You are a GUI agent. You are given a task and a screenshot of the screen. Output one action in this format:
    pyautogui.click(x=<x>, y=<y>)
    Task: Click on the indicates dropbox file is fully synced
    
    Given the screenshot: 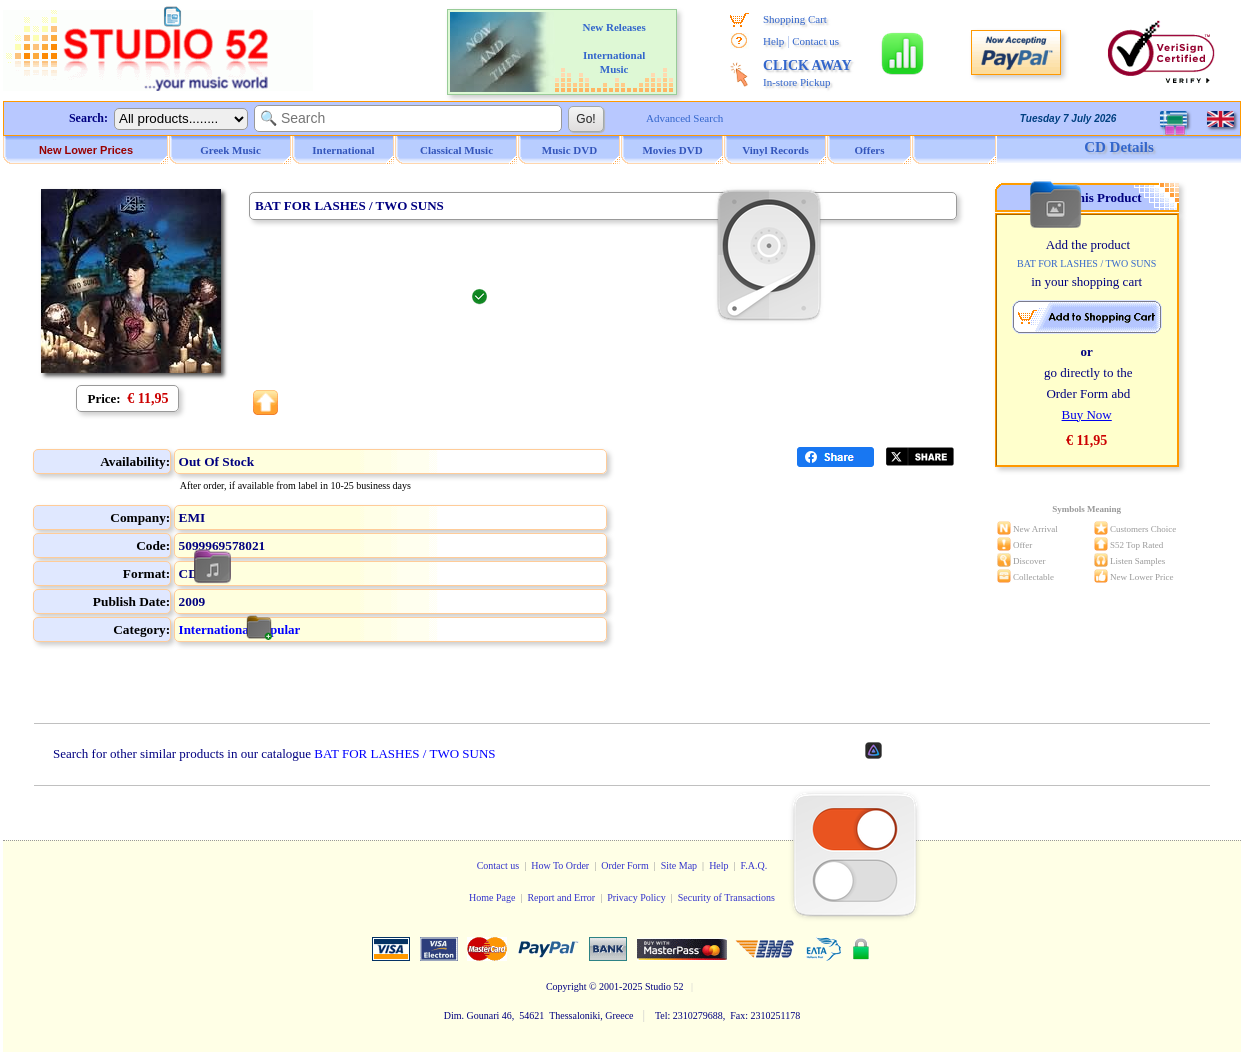 What is the action you would take?
    pyautogui.click(x=479, y=296)
    